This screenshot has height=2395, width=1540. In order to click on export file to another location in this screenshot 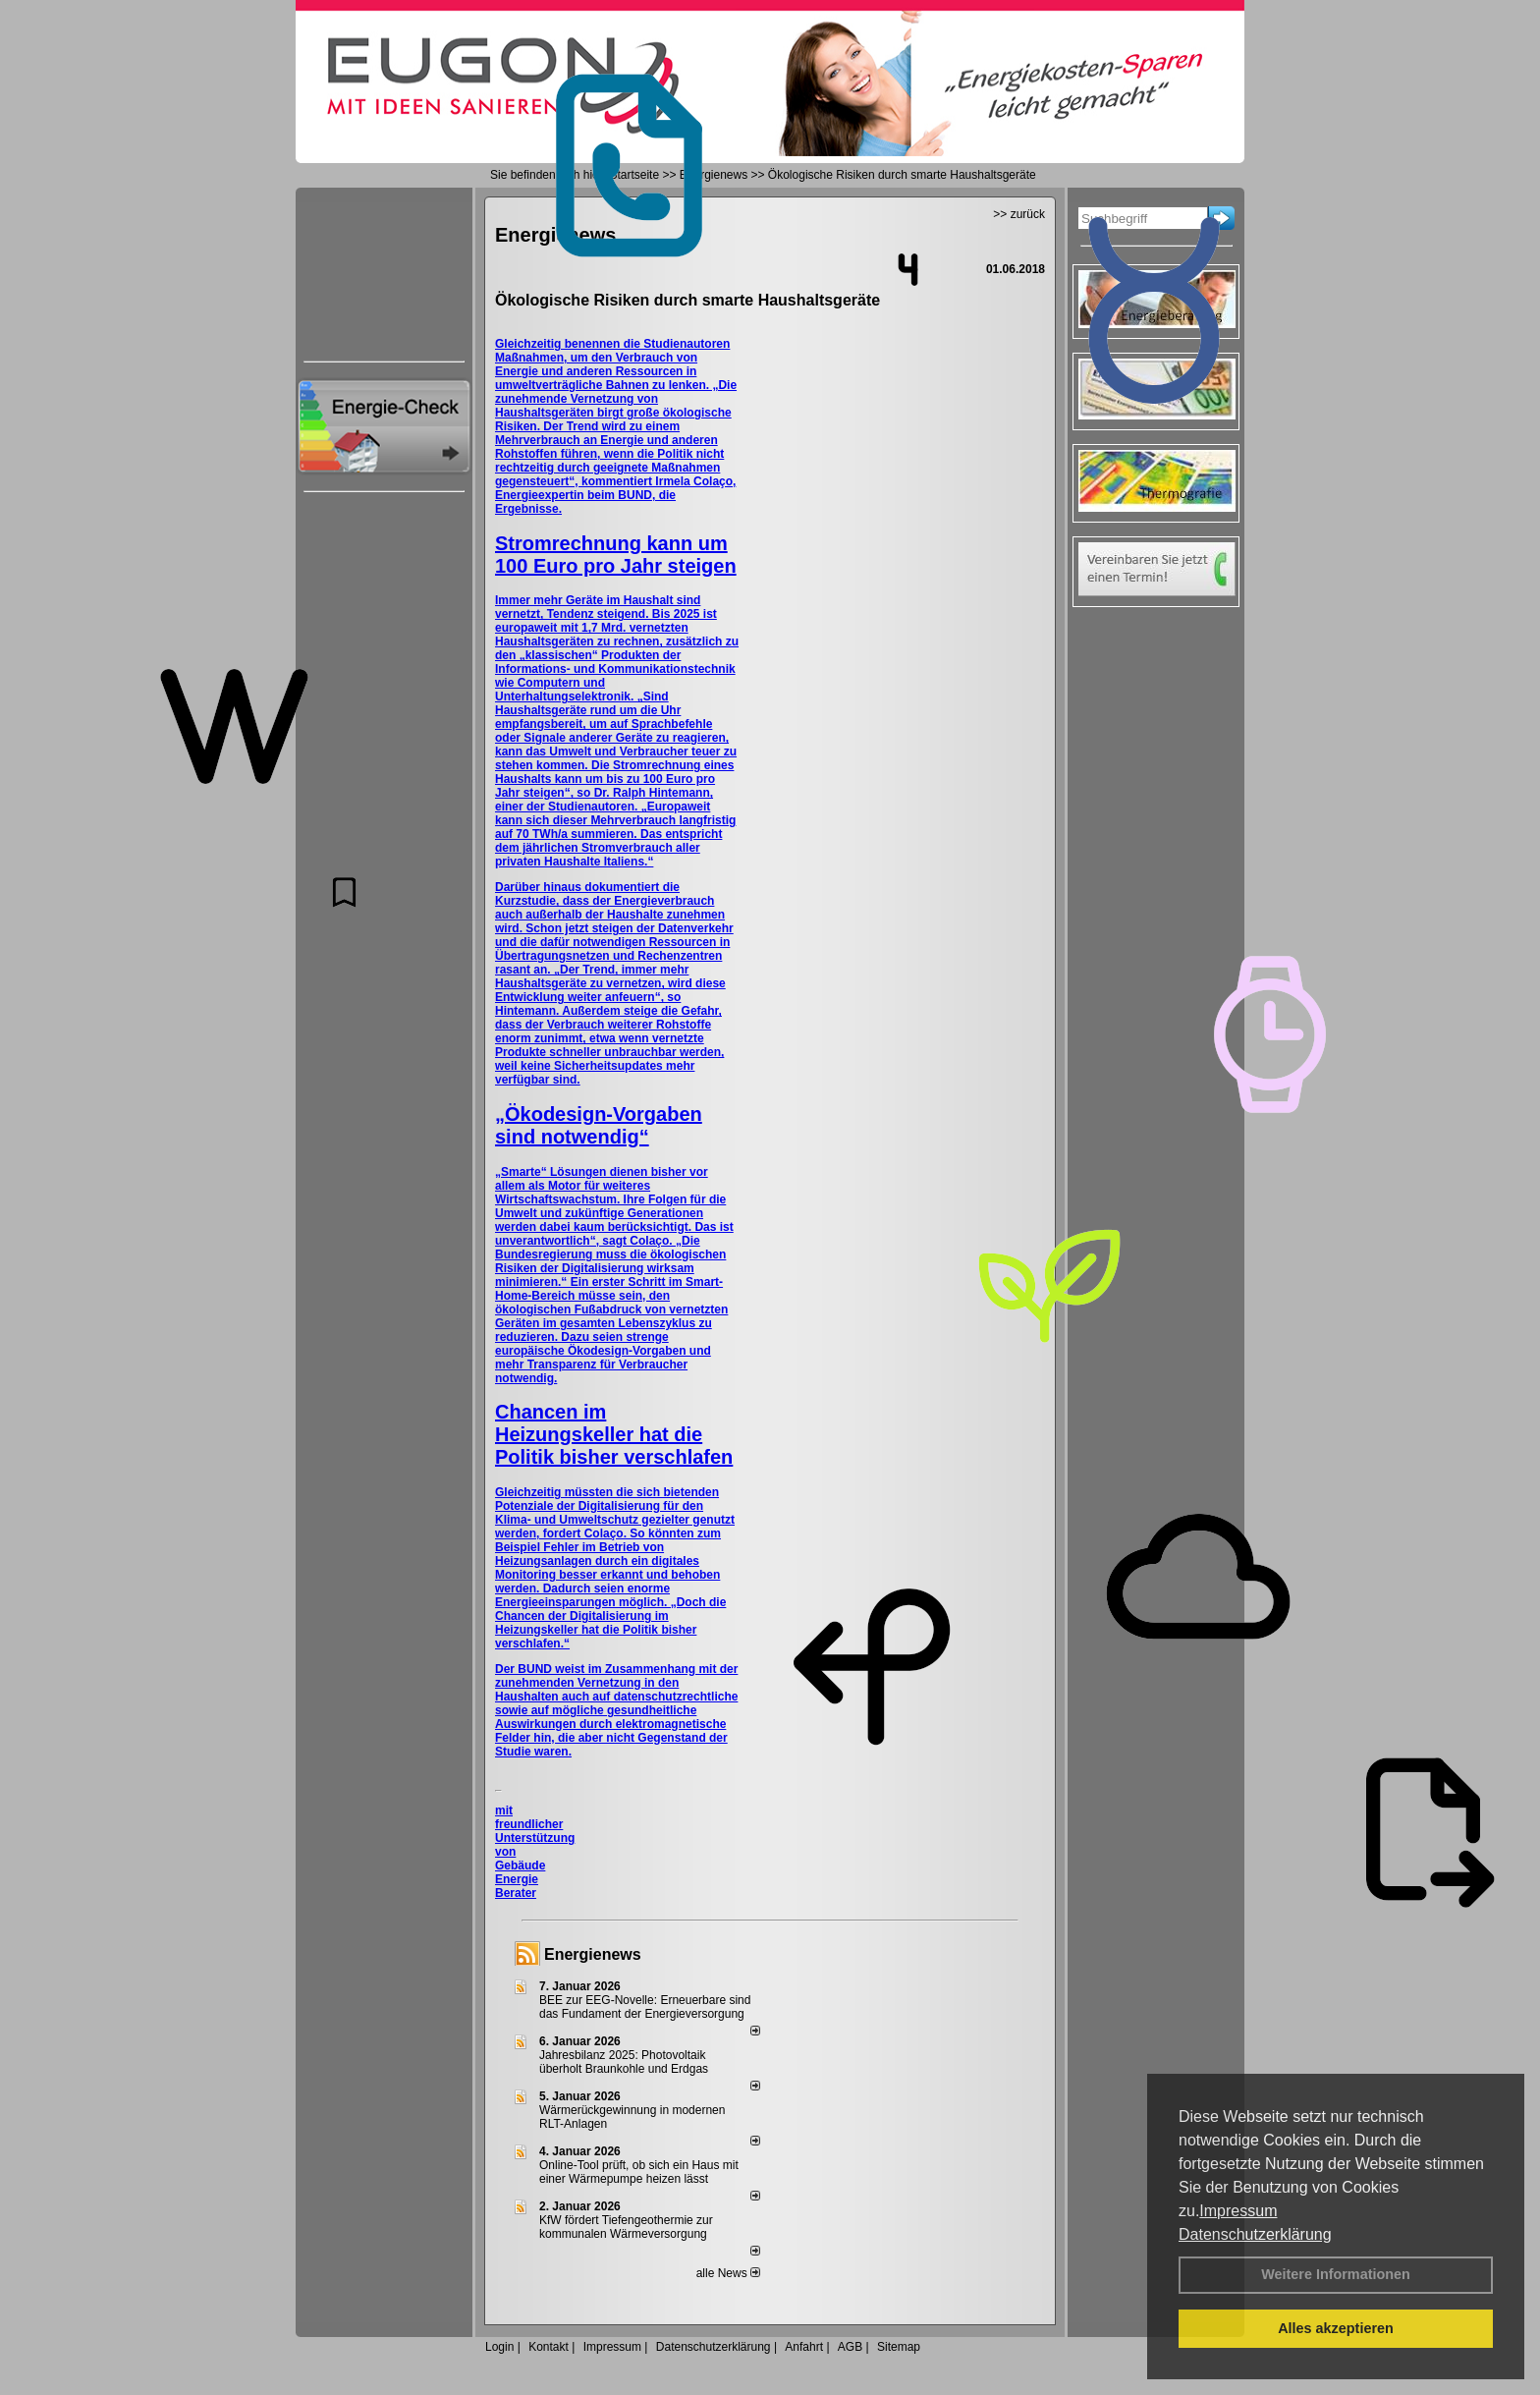, I will do `click(1423, 1829)`.